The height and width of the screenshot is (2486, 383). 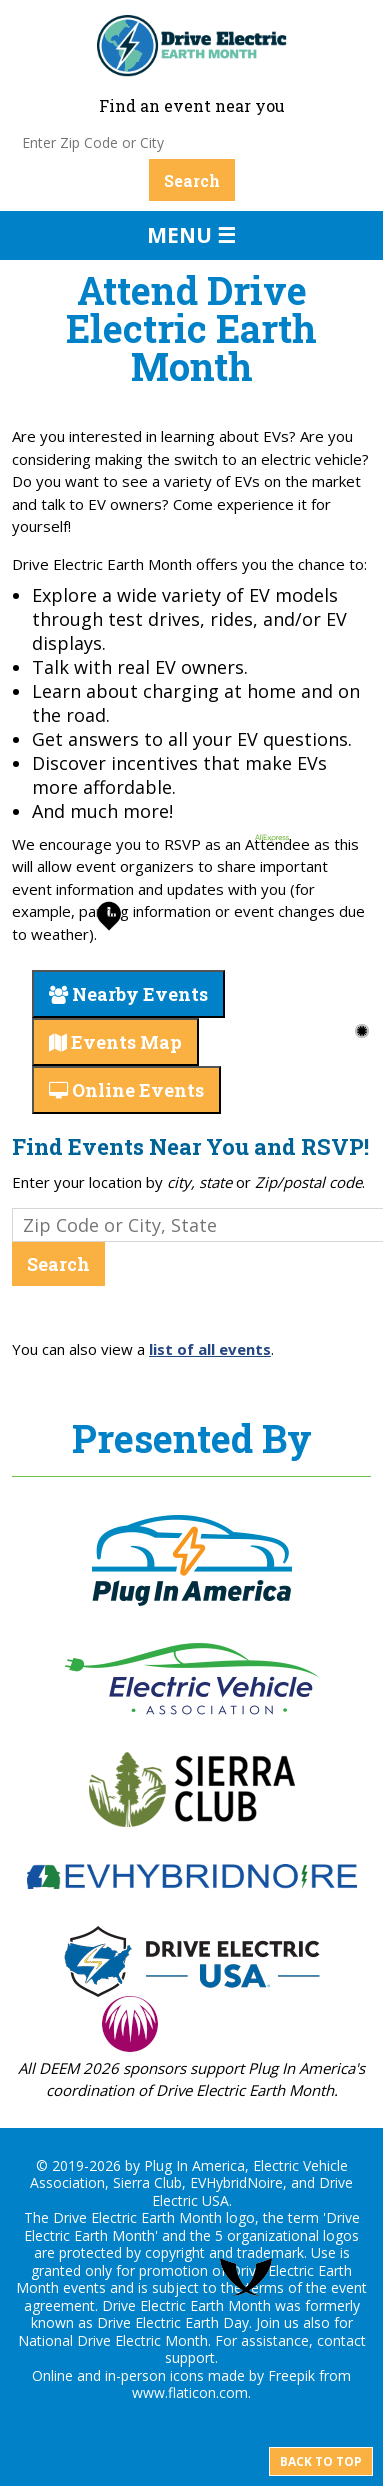 I want to click on view location history or past visits, so click(x=109, y=915).